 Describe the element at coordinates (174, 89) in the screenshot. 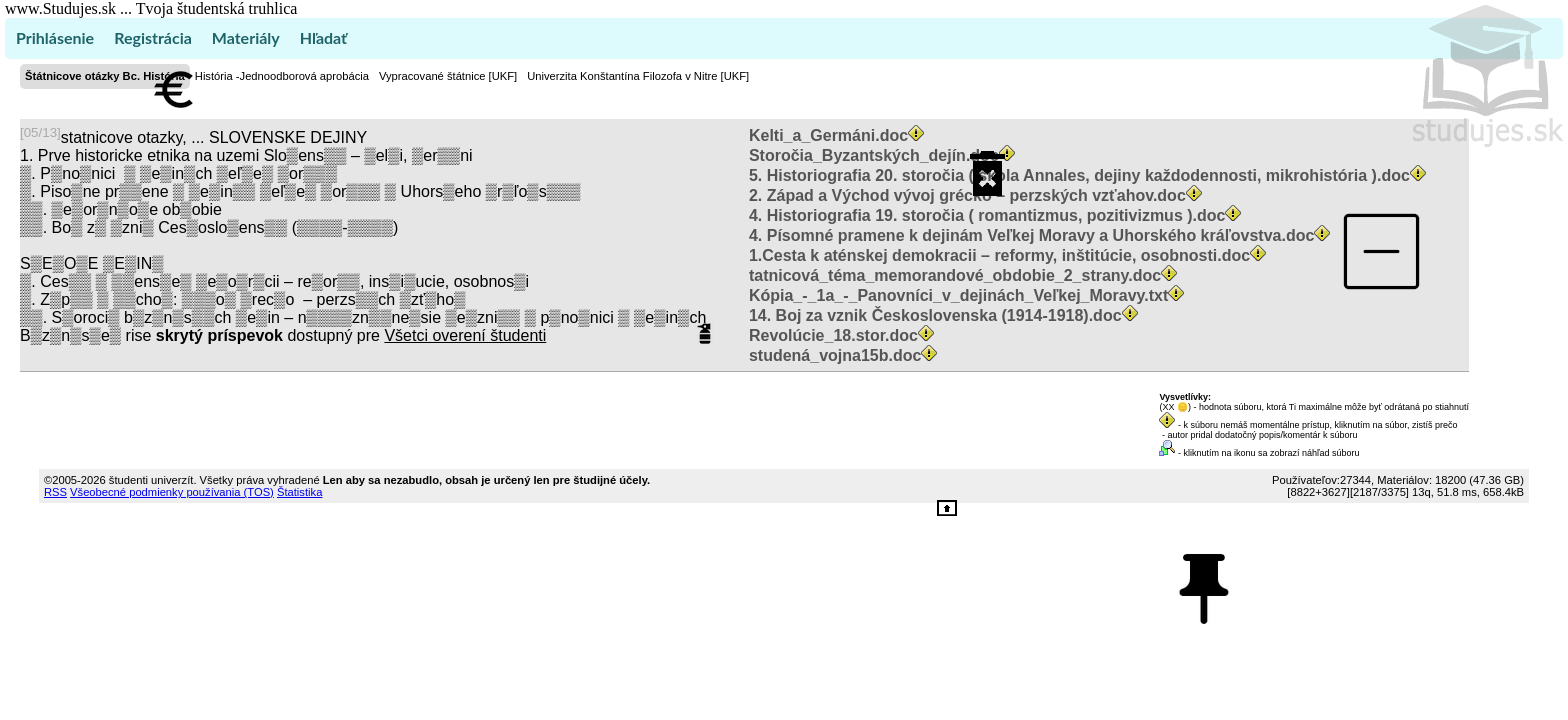

I see `view or manage euro currency settings` at that location.